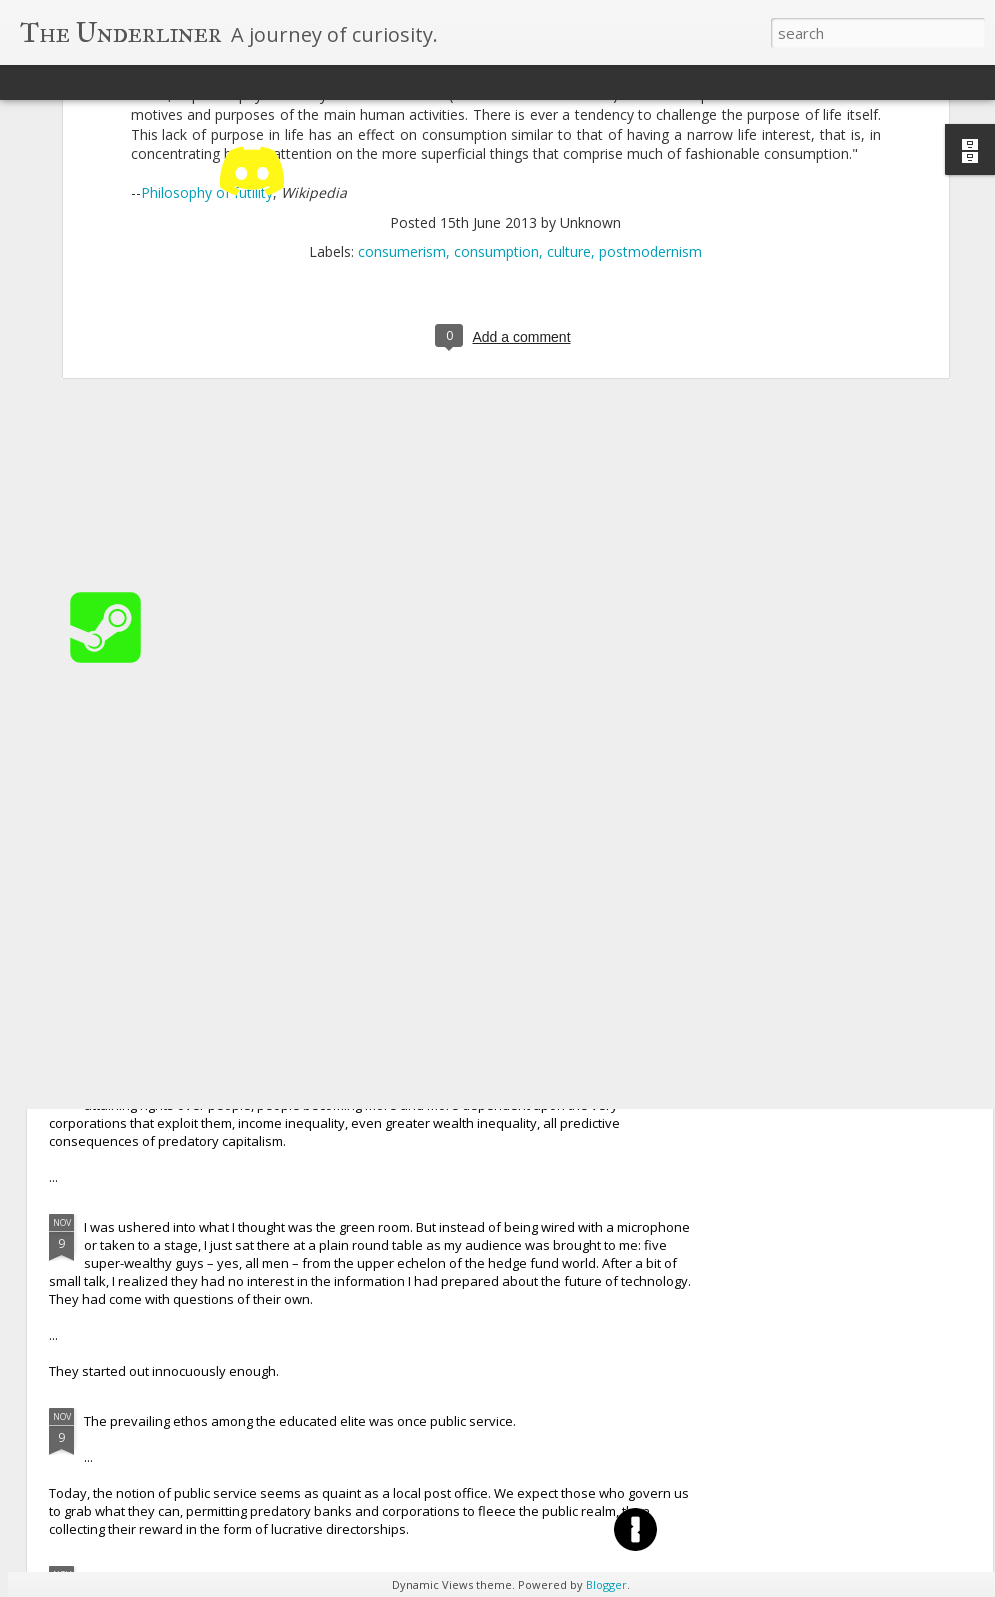 Image resolution: width=995 pixels, height=1597 pixels. Describe the element at coordinates (105, 627) in the screenshot. I see `open Steam application` at that location.